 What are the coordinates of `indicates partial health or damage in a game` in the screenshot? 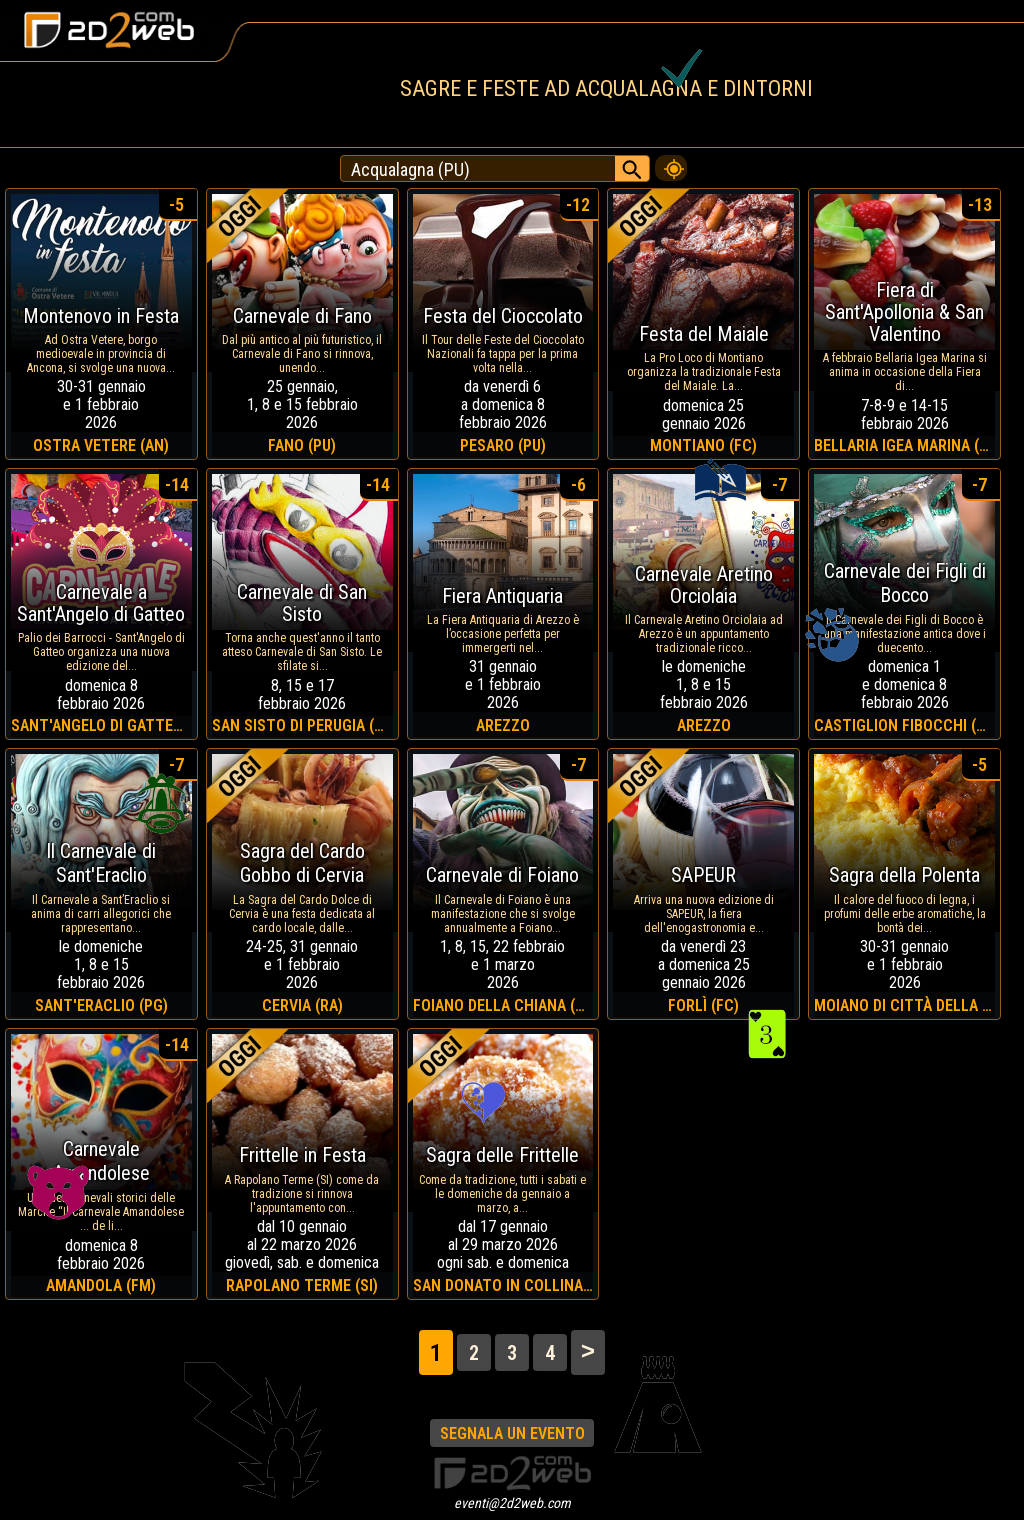 It's located at (483, 1103).